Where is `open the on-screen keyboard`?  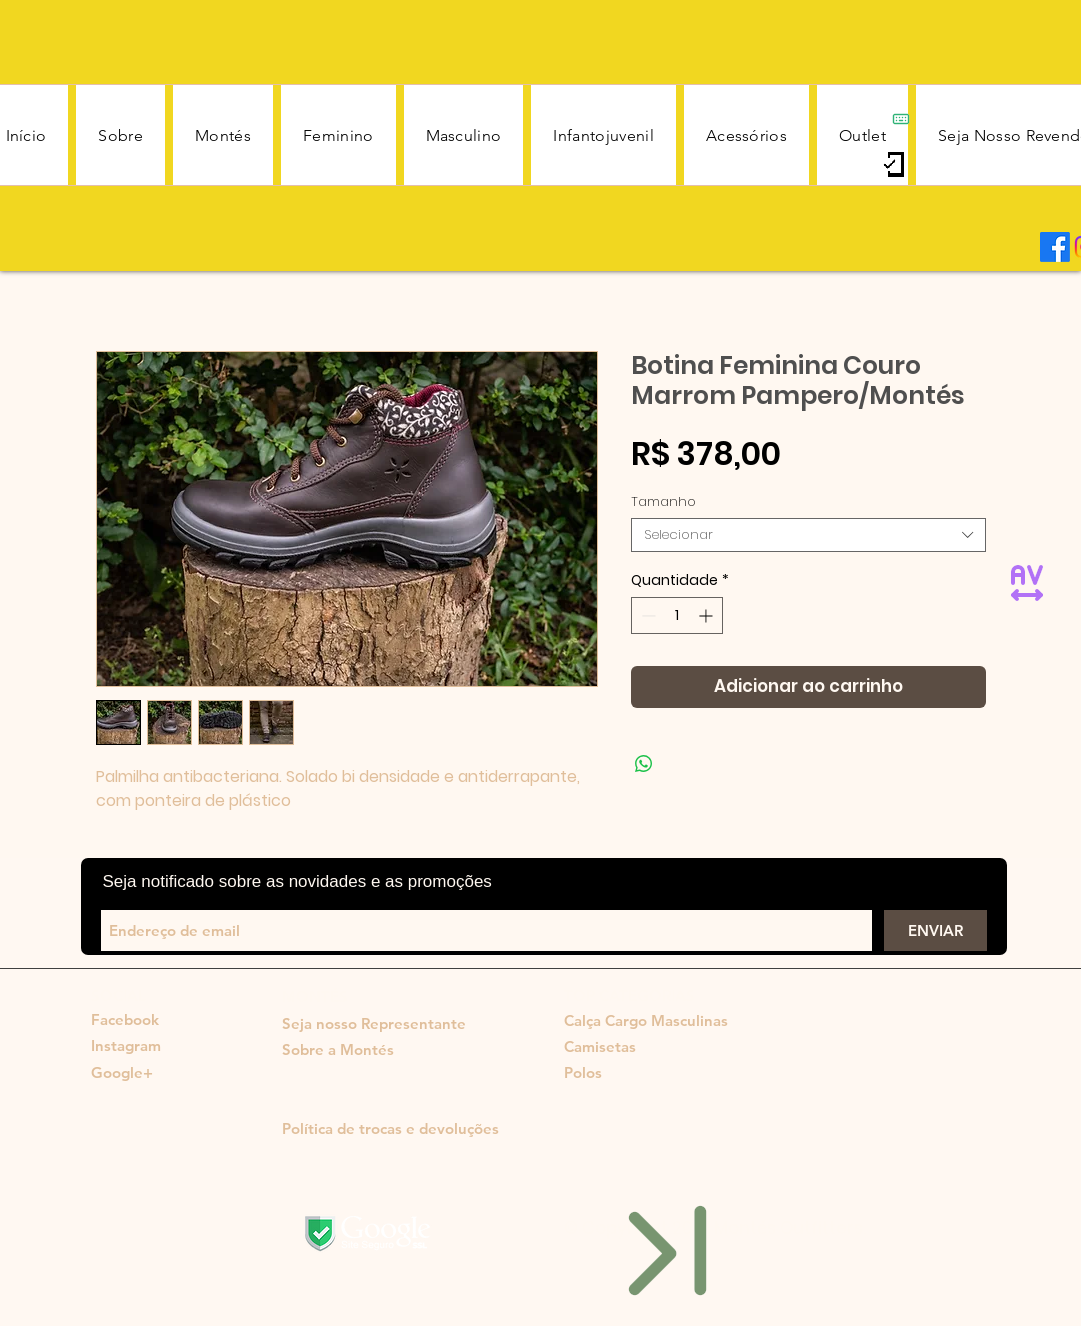 open the on-screen keyboard is located at coordinates (901, 119).